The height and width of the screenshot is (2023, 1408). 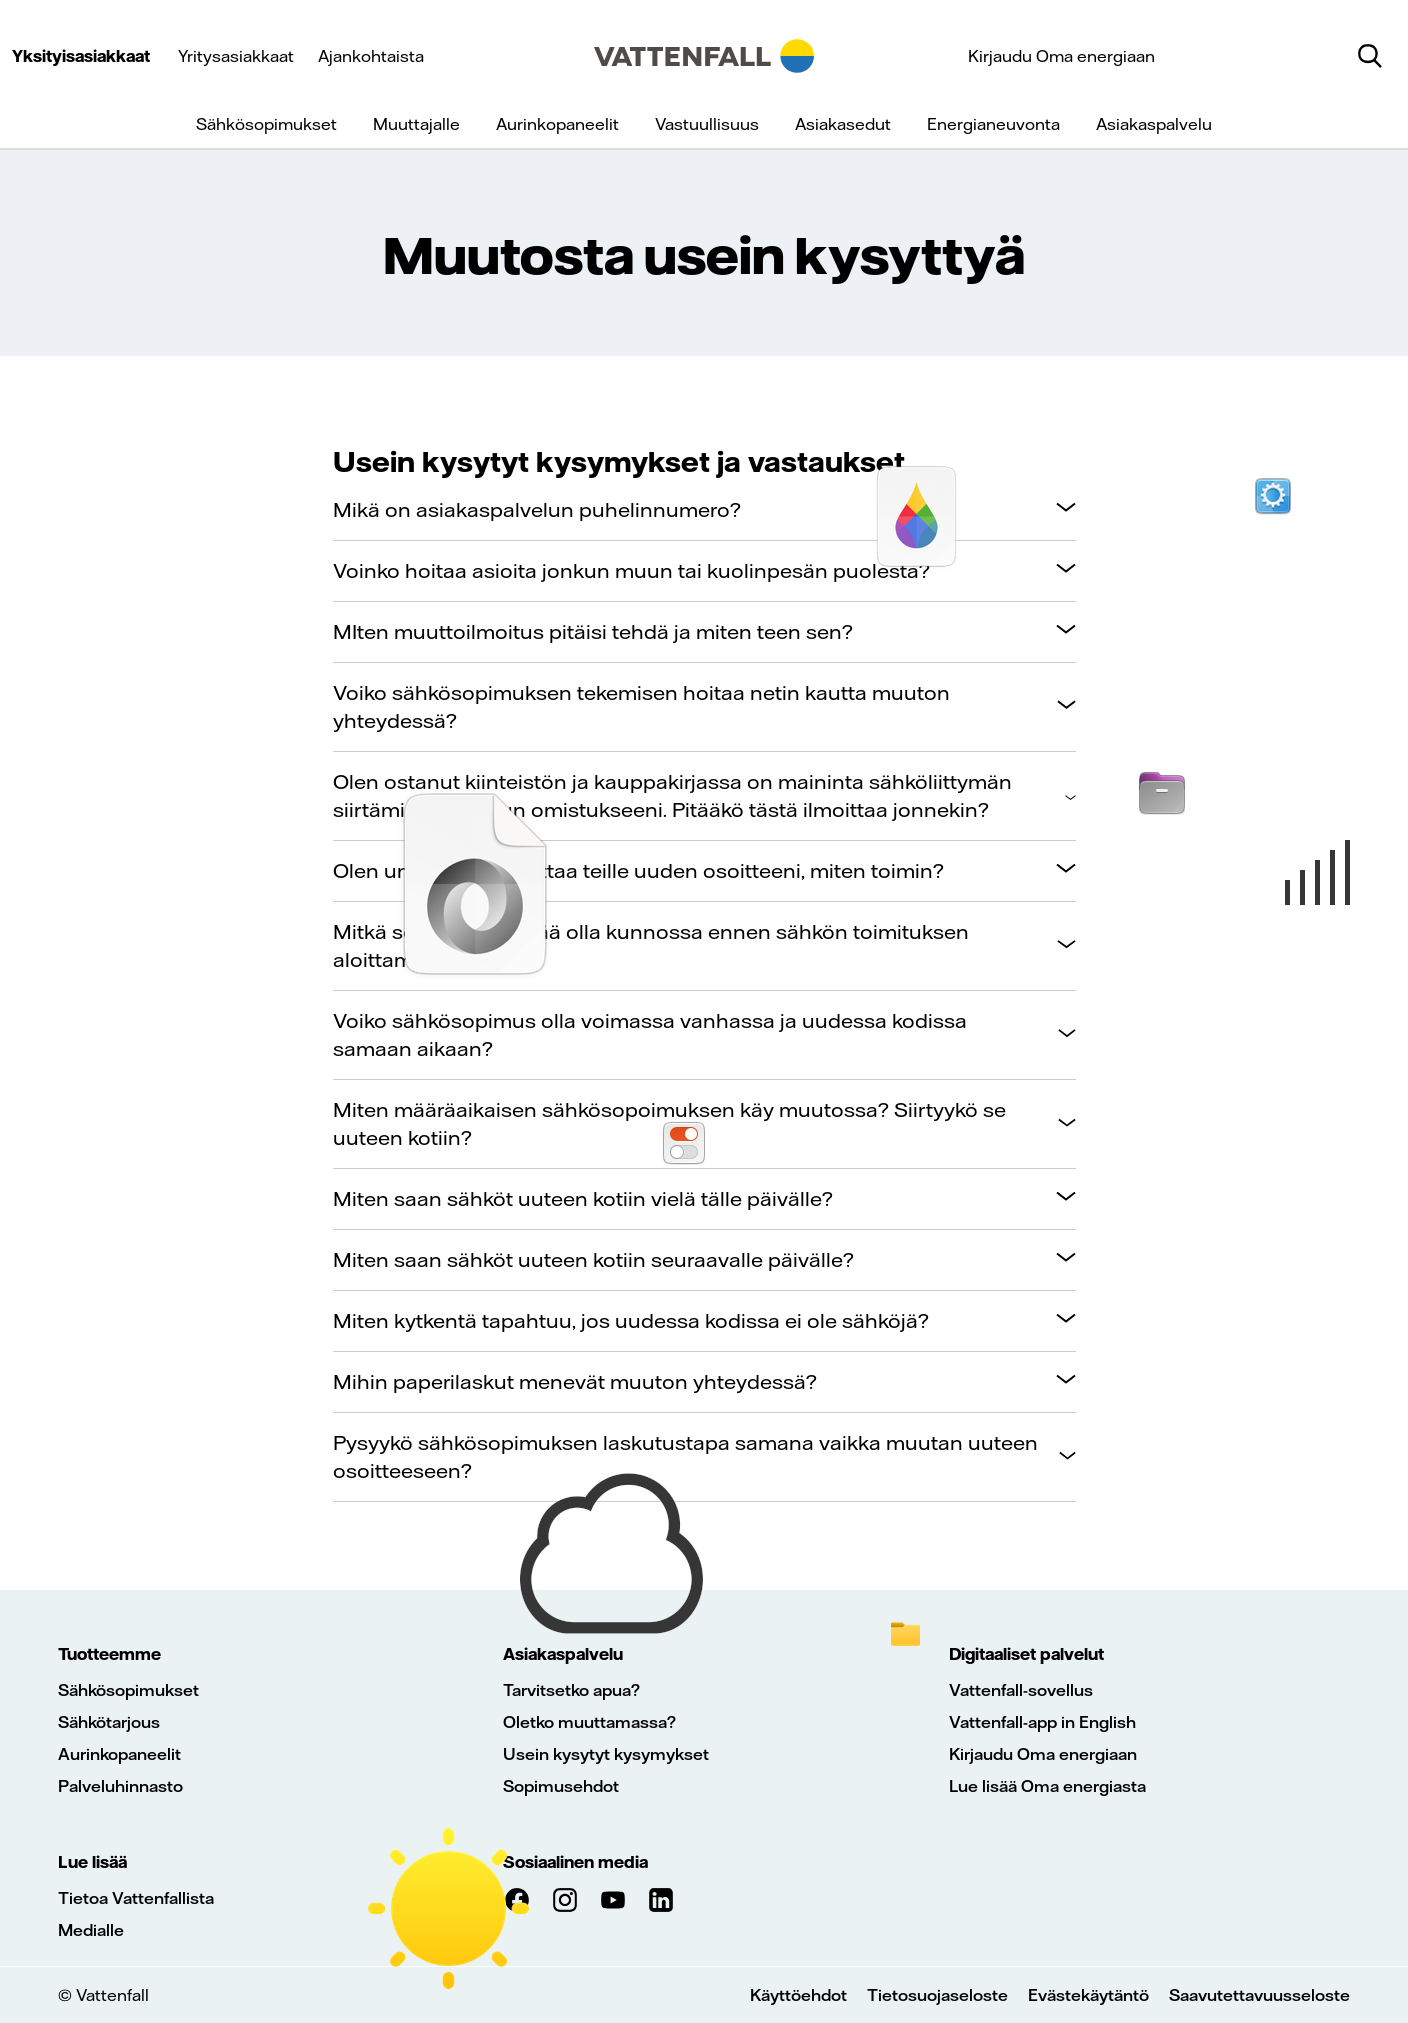 I want to click on indicates clear or sunny weather conditions, so click(x=448, y=1908).